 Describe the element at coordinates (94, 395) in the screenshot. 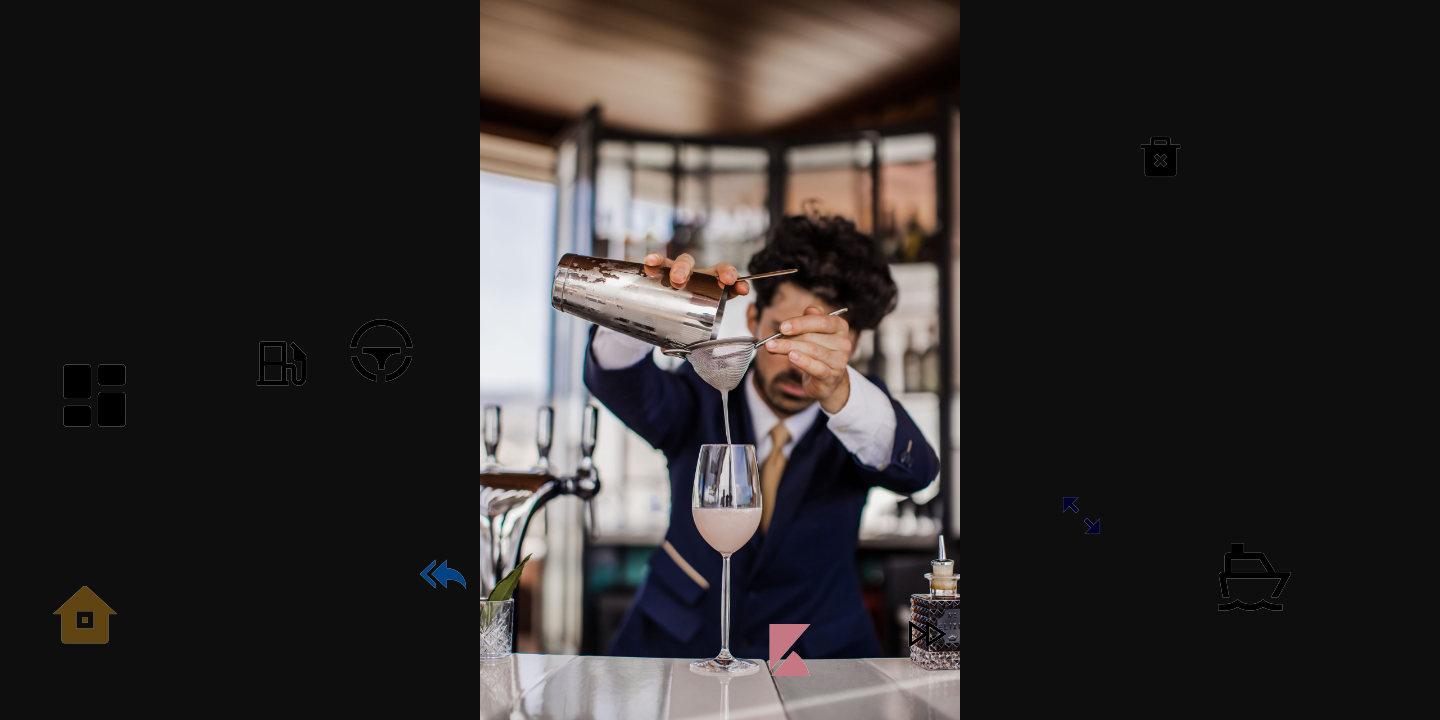

I see `access the main dashboard` at that location.